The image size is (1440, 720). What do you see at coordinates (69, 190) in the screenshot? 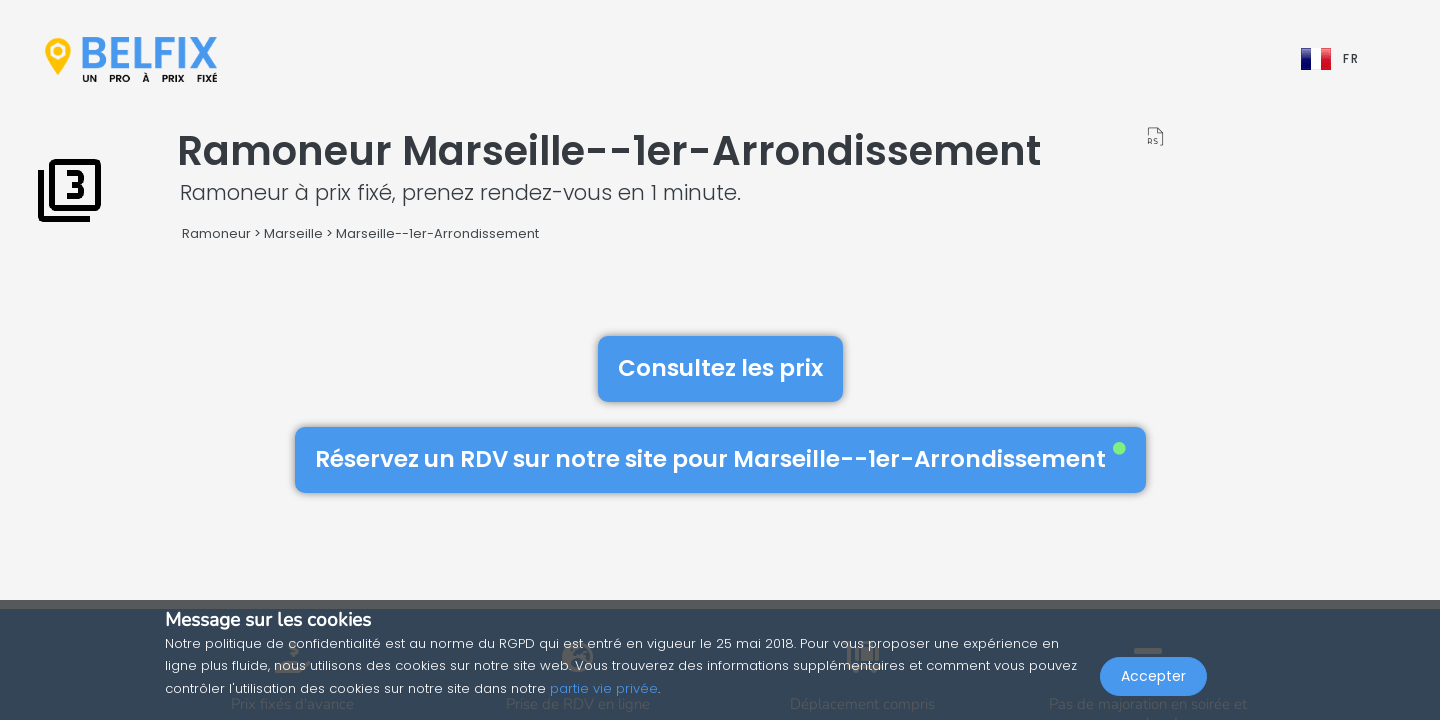
I see `filter or view the third item in a sequence` at bounding box center [69, 190].